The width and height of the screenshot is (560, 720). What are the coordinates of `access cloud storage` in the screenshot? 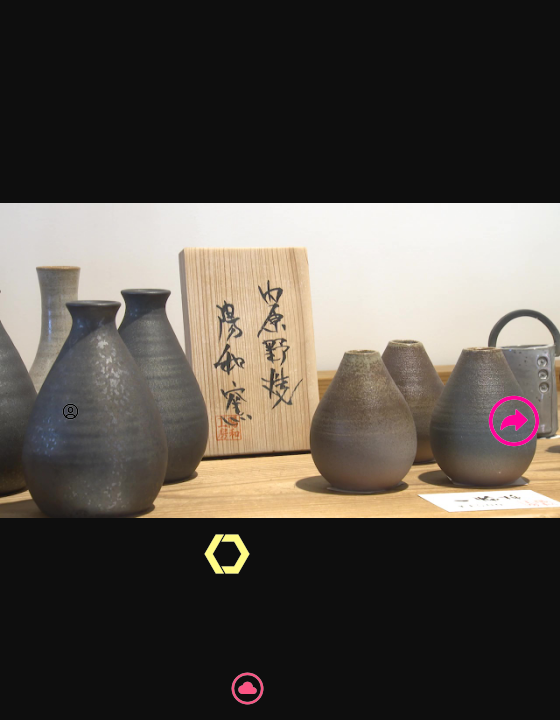 It's located at (247, 688).